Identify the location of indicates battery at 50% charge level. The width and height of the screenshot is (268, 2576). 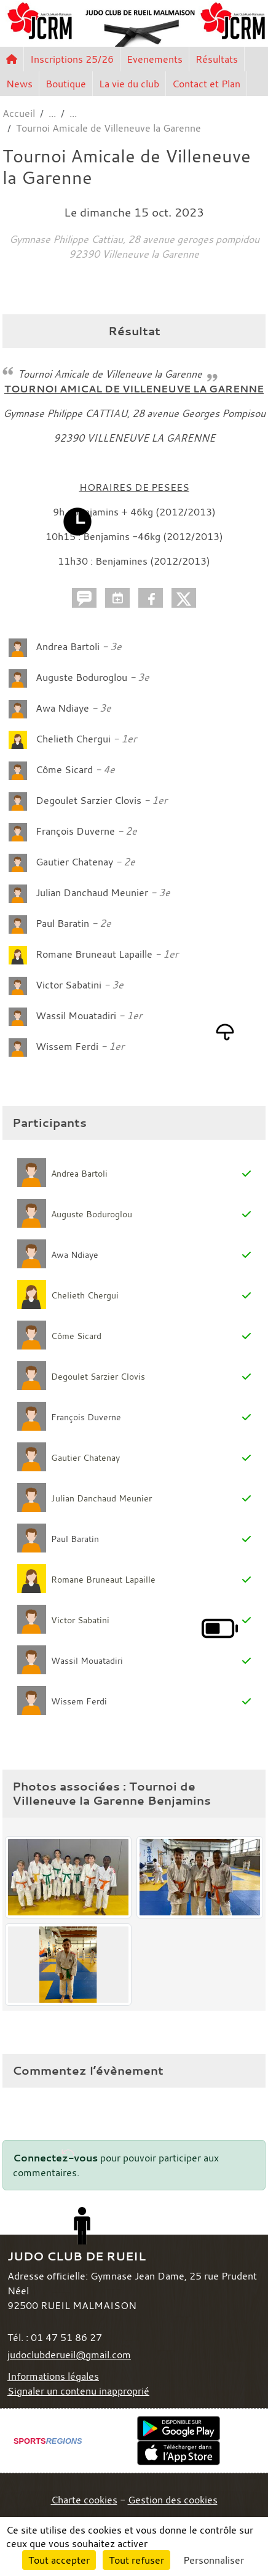
(219, 1628).